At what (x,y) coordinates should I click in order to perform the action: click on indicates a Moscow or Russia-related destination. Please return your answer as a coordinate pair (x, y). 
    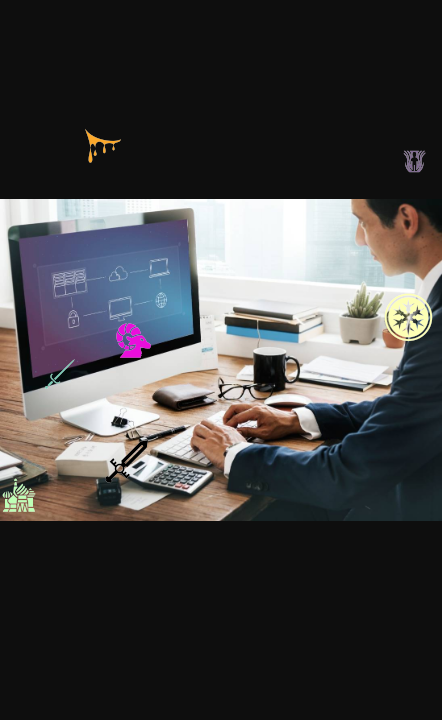
    Looking at the image, I should click on (19, 495).